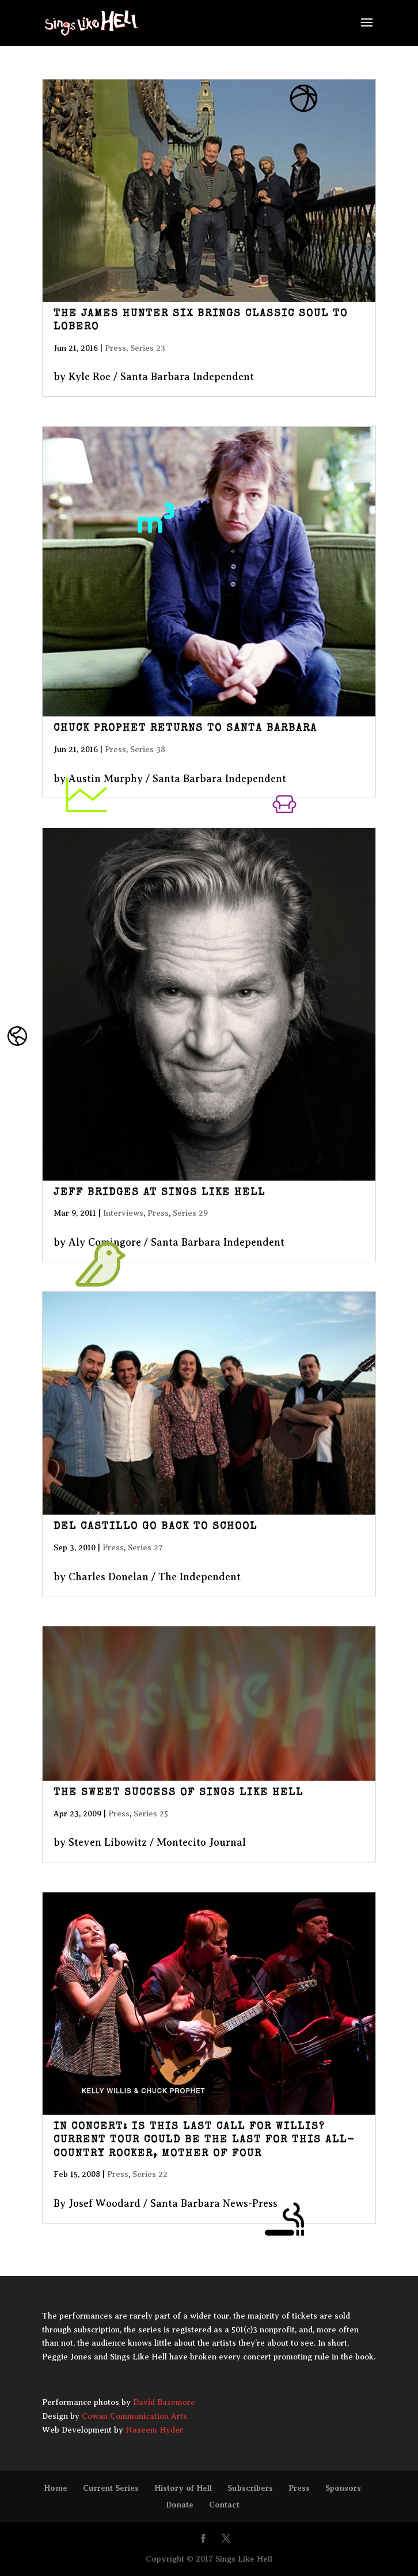  Describe the element at coordinates (156, 519) in the screenshot. I see `indicates volume measurement in cubic meters` at that location.